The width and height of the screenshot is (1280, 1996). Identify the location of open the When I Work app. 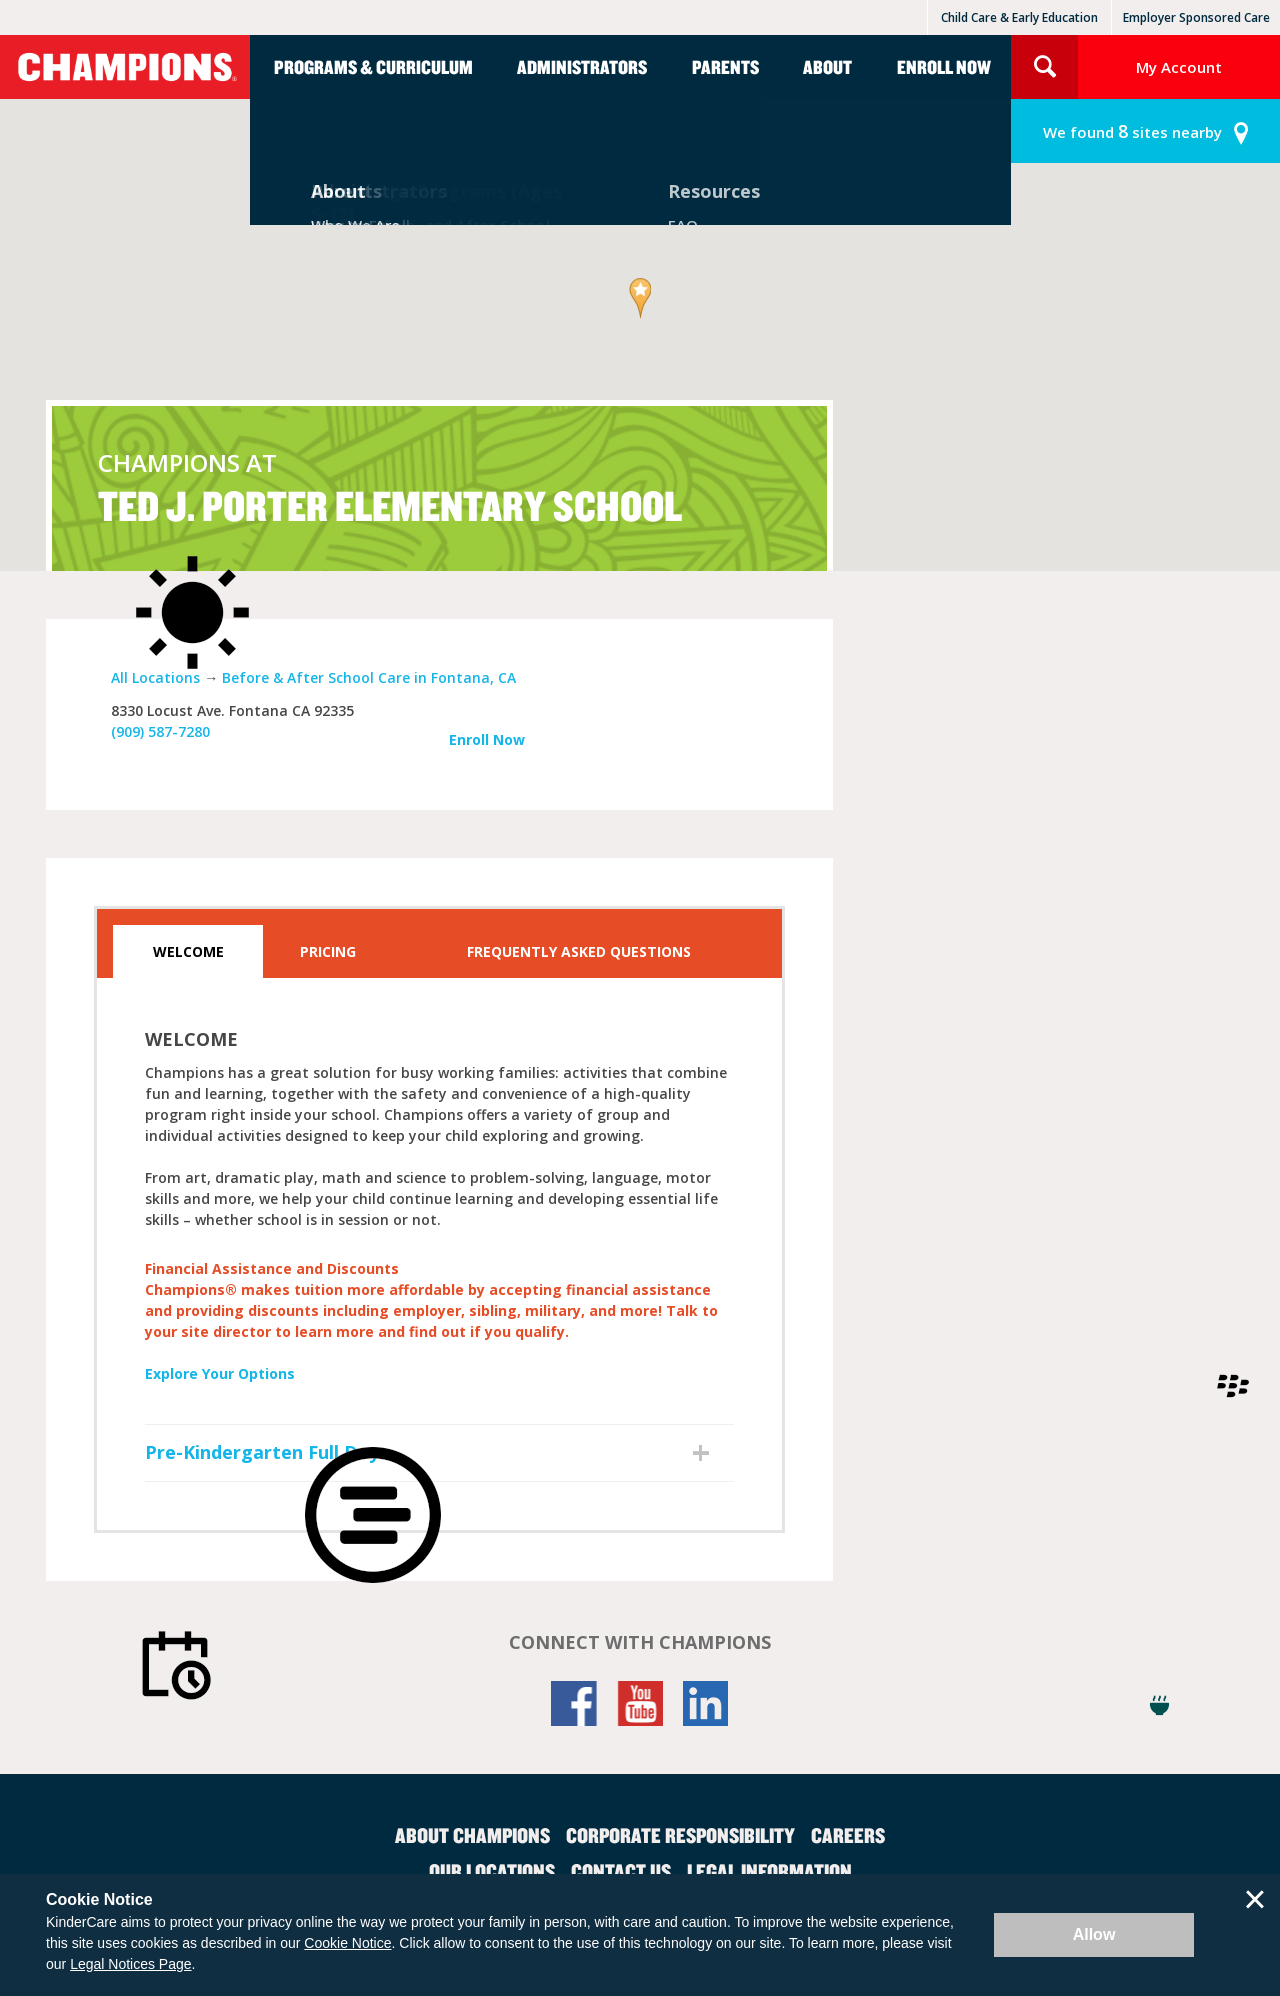
(373, 1515).